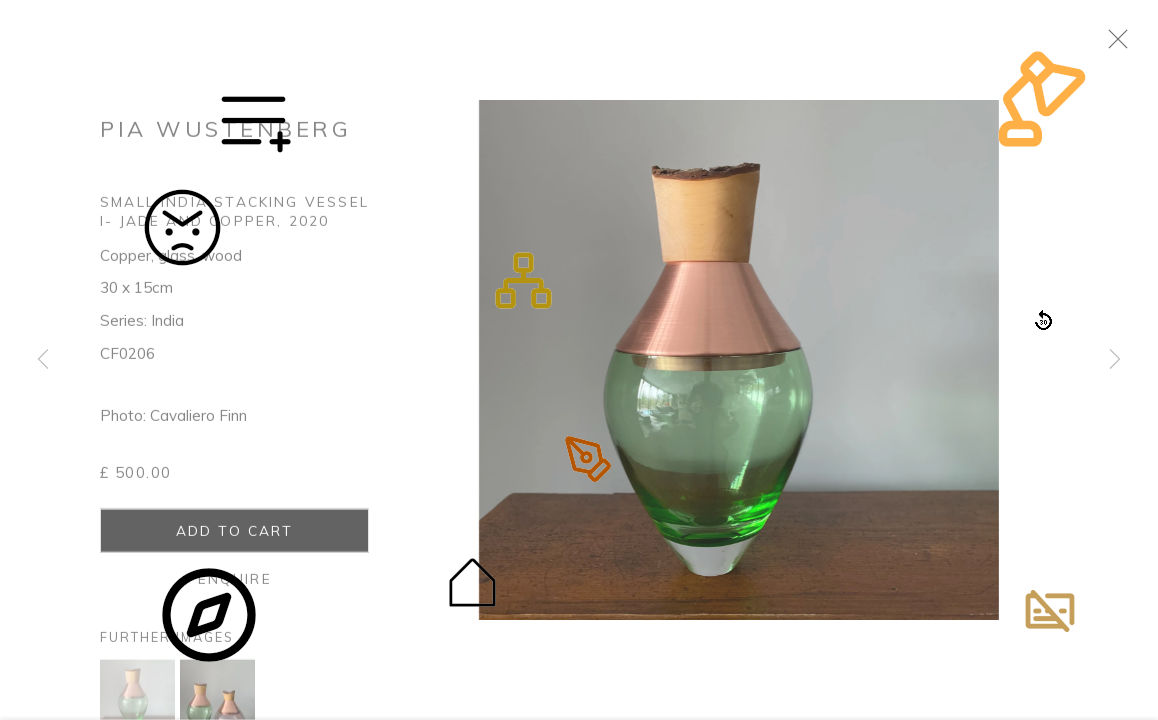 This screenshot has height=720, width=1158. Describe the element at coordinates (1042, 99) in the screenshot. I see `toggle desk lamp or task lighting` at that location.